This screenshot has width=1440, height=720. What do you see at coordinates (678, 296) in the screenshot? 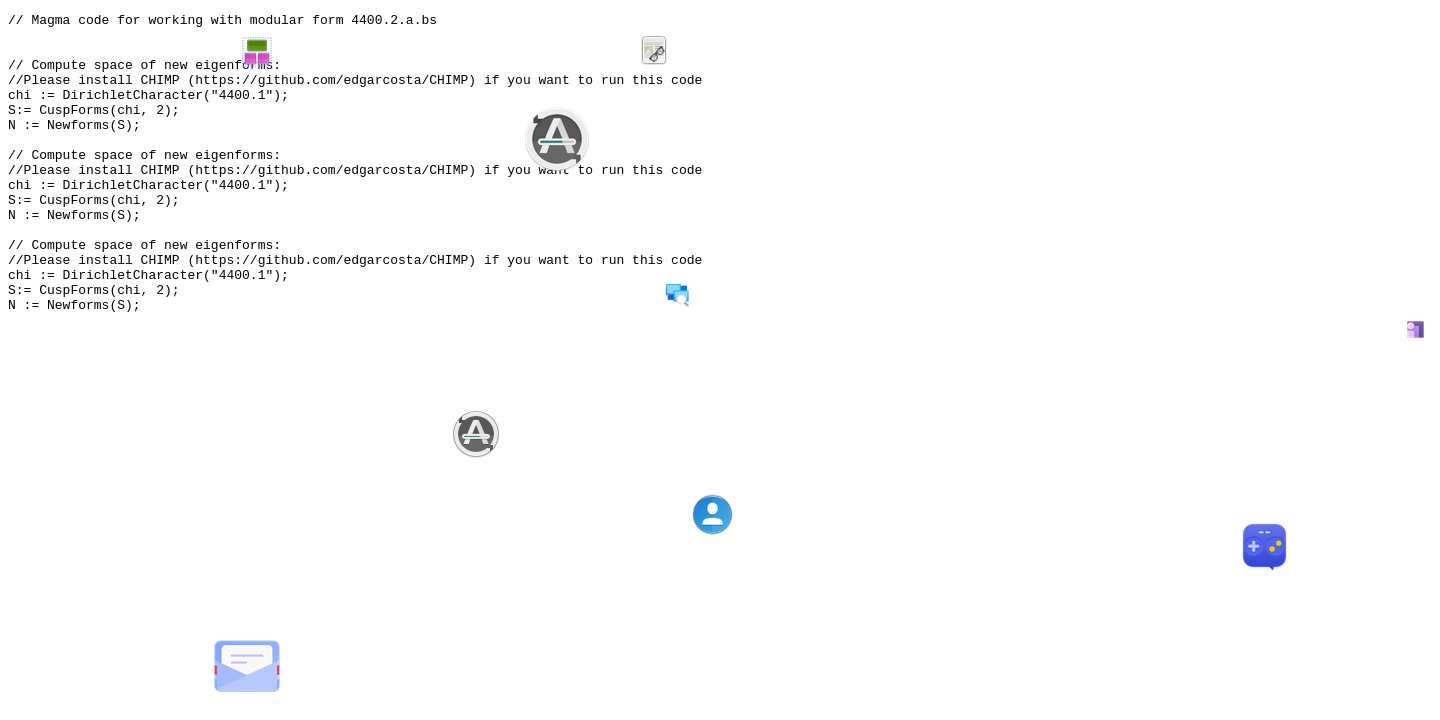
I see `open packet viewer application` at bounding box center [678, 296].